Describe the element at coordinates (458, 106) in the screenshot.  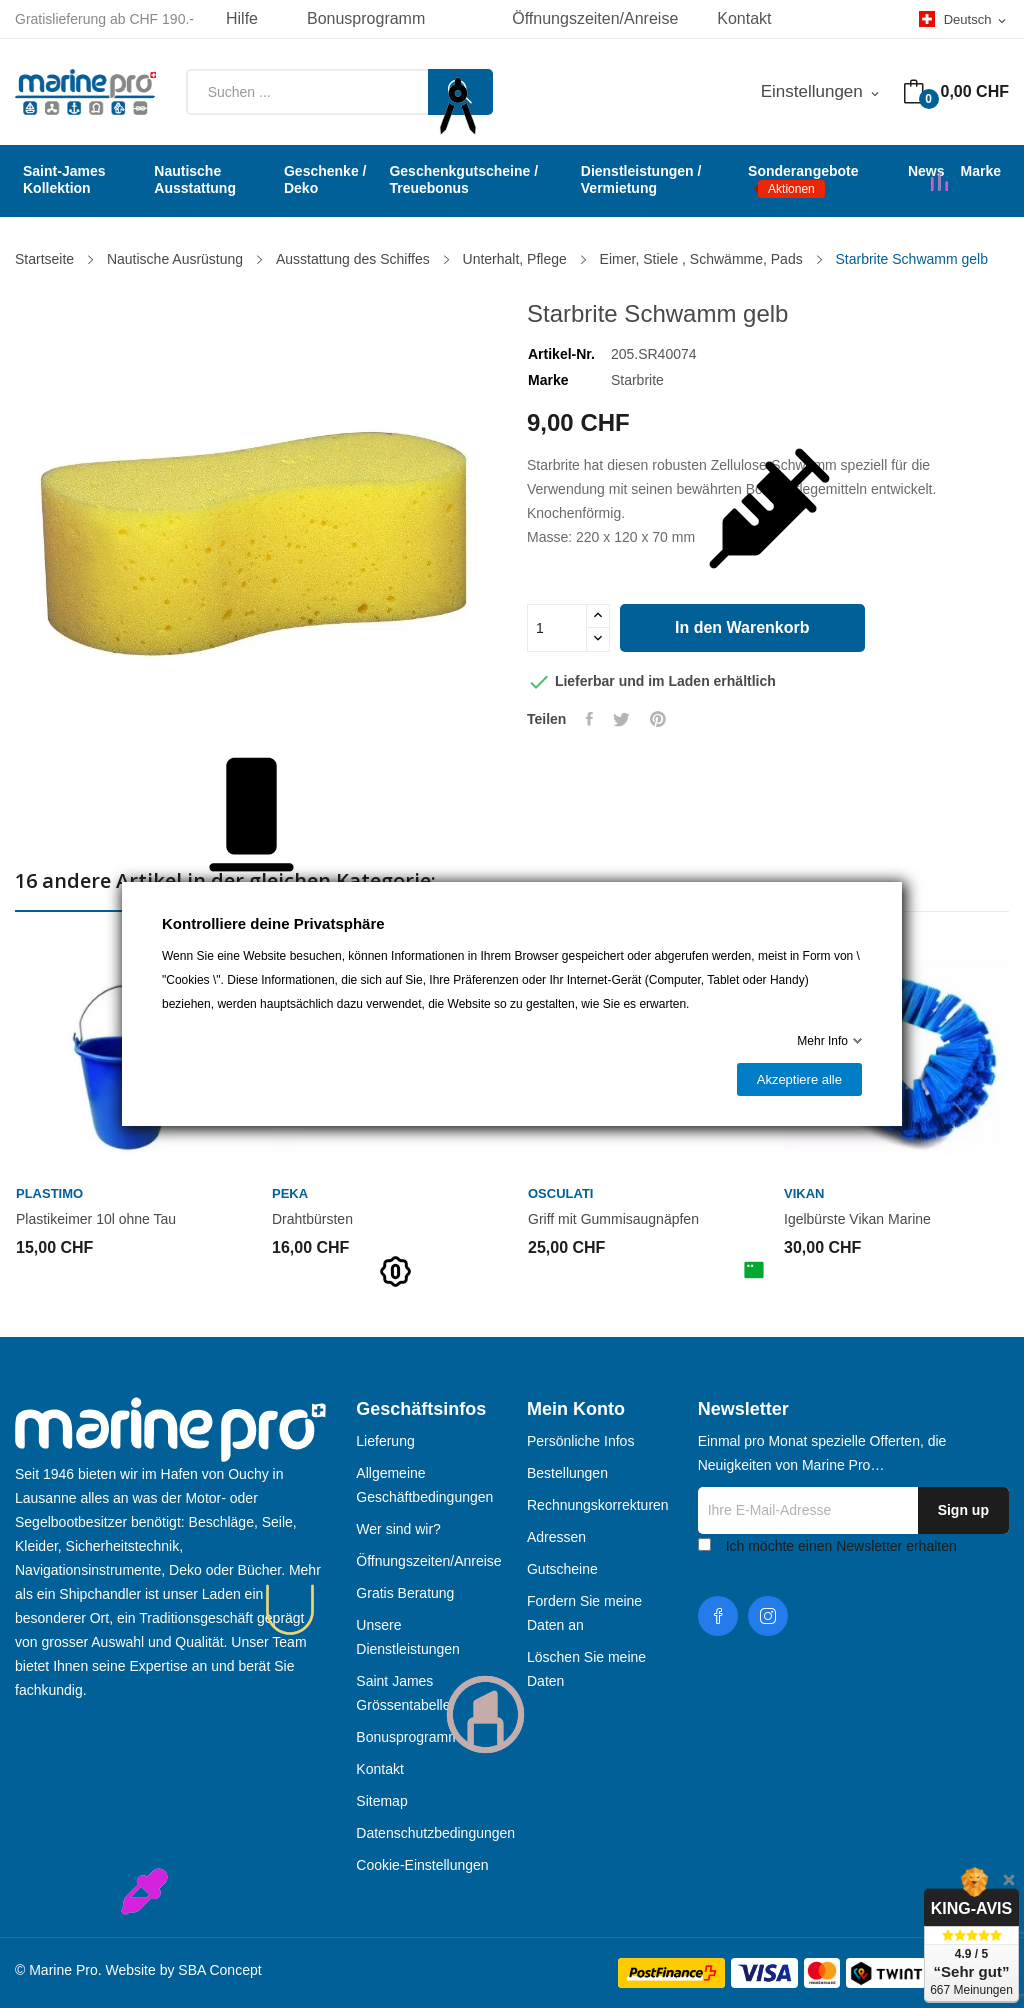
I see `access architecture or design tools` at that location.